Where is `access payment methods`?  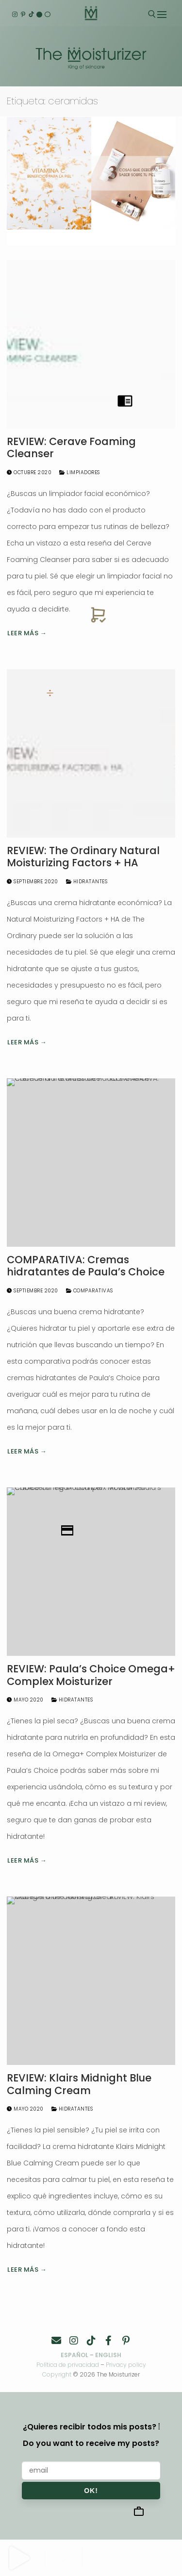
access payment methods is located at coordinates (67, 1530).